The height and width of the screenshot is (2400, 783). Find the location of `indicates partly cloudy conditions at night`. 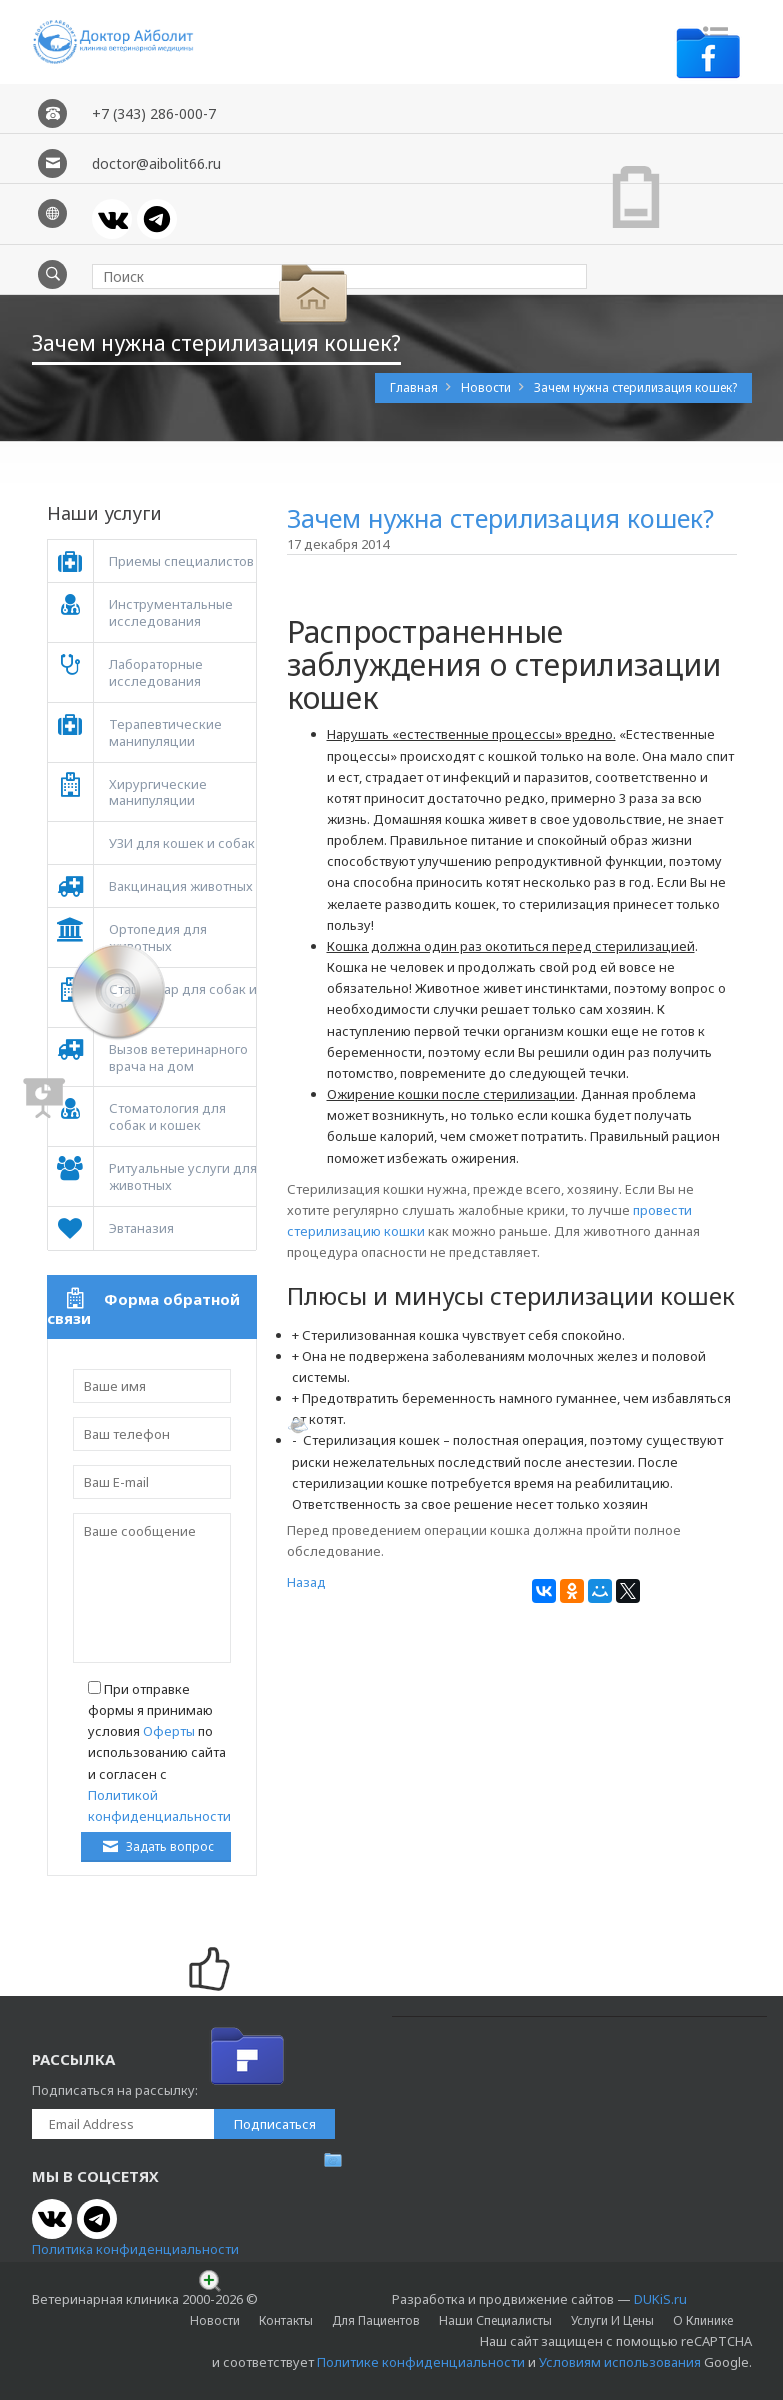

indicates partly cloudy conditions at night is located at coordinates (298, 1426).